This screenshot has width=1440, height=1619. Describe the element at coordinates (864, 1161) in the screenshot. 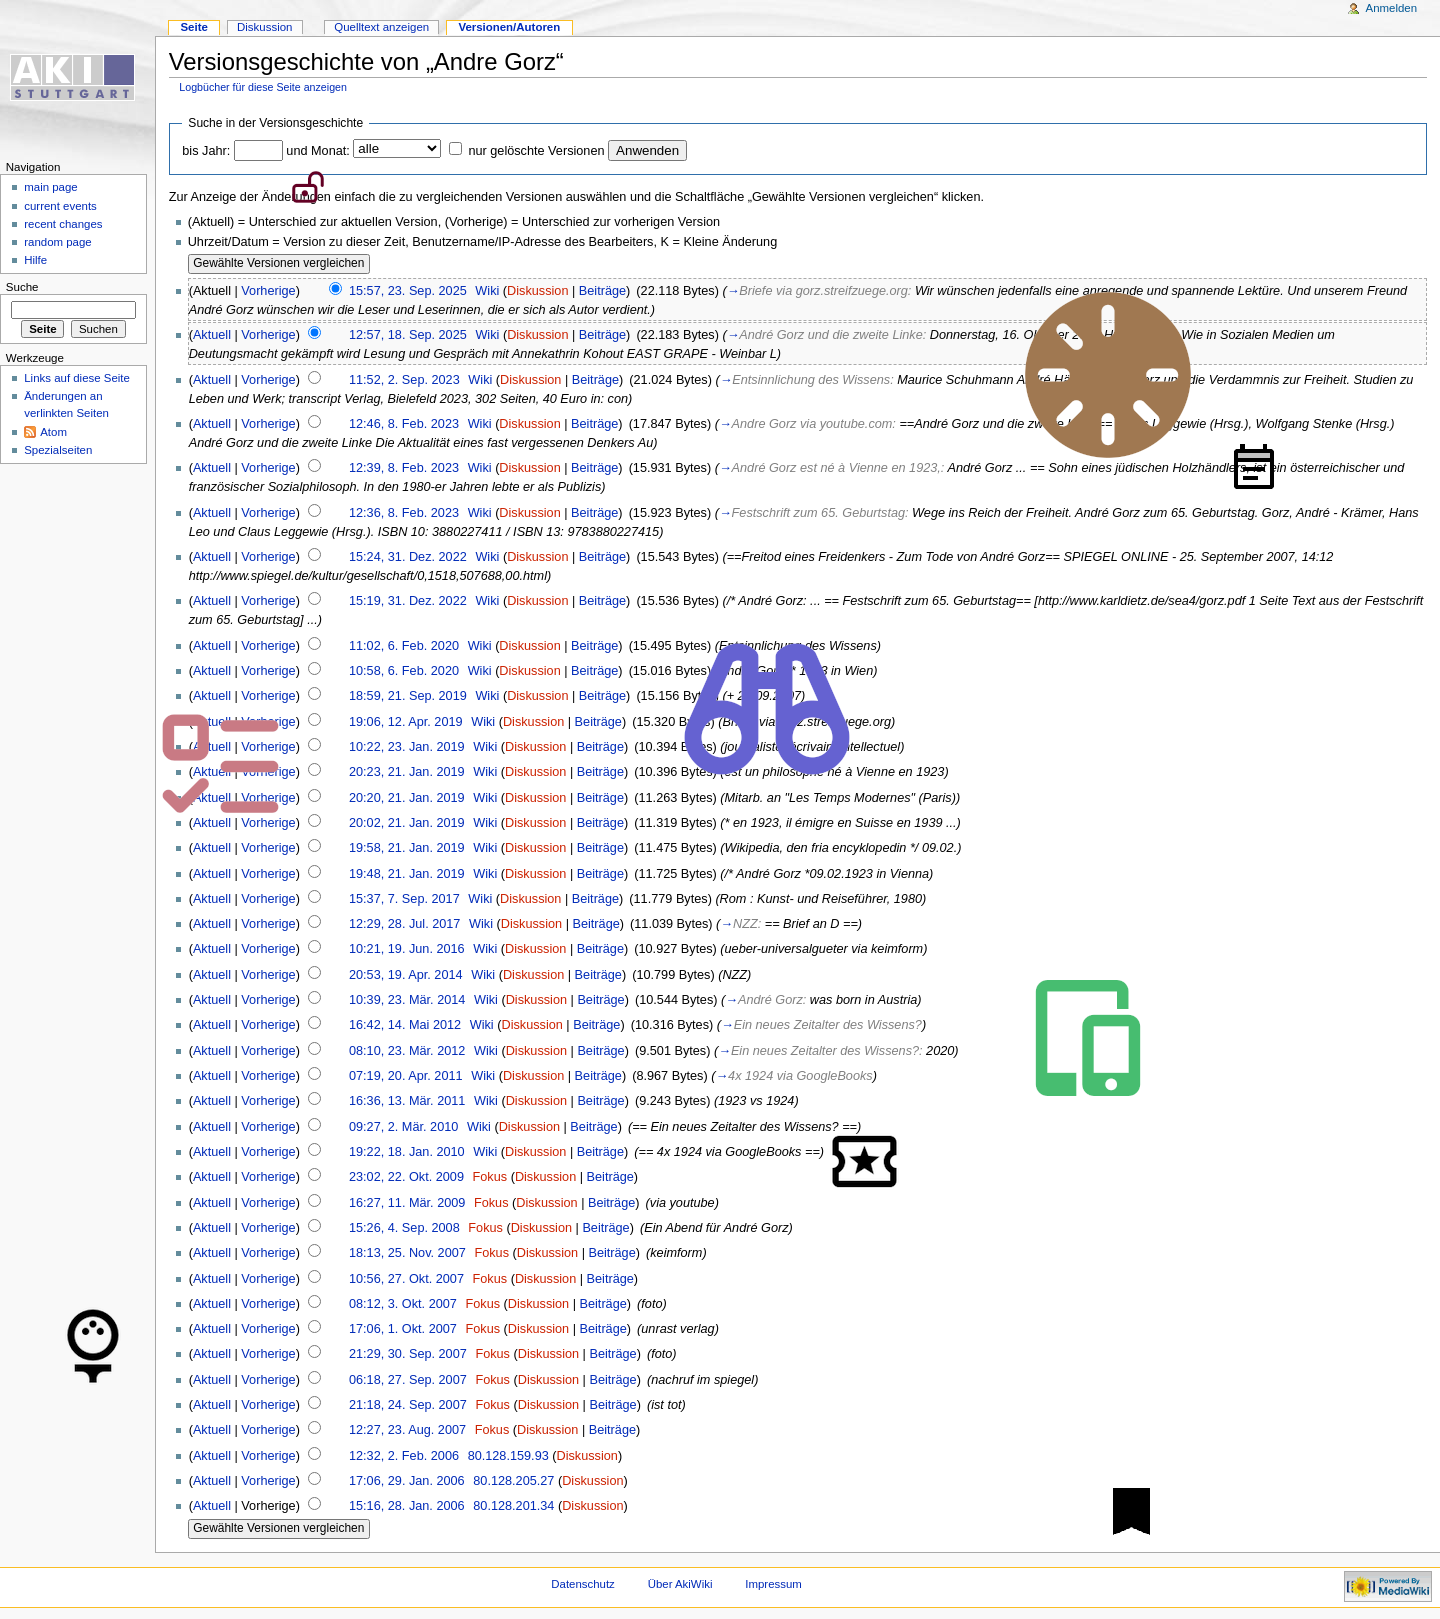

I see `view local events or entertainment` at that location.